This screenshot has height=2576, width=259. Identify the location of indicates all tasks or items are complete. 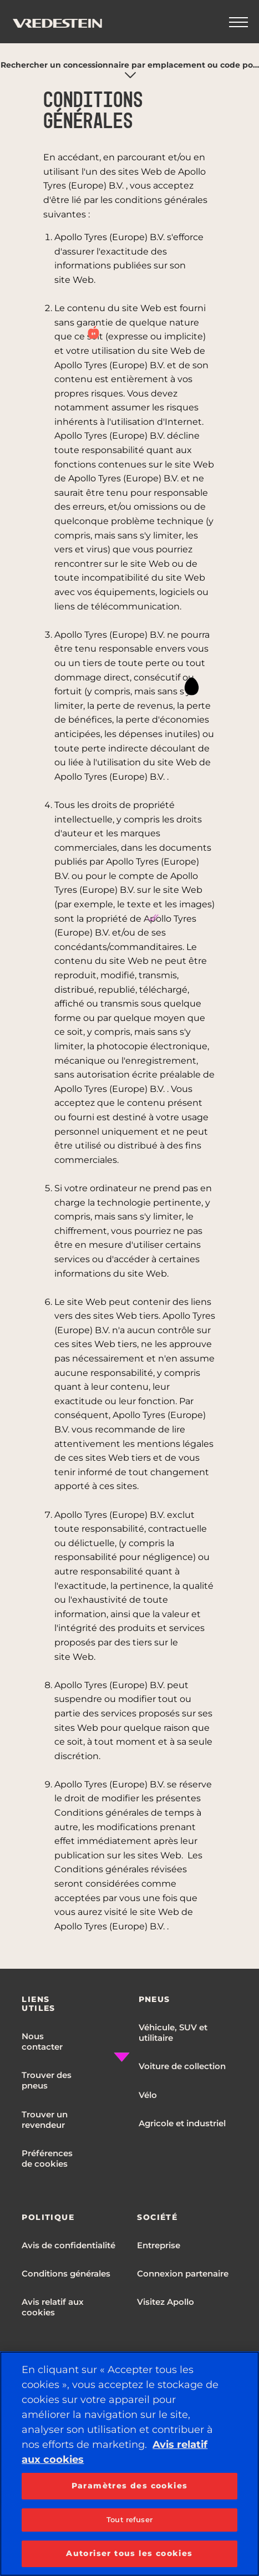
(153, 918).